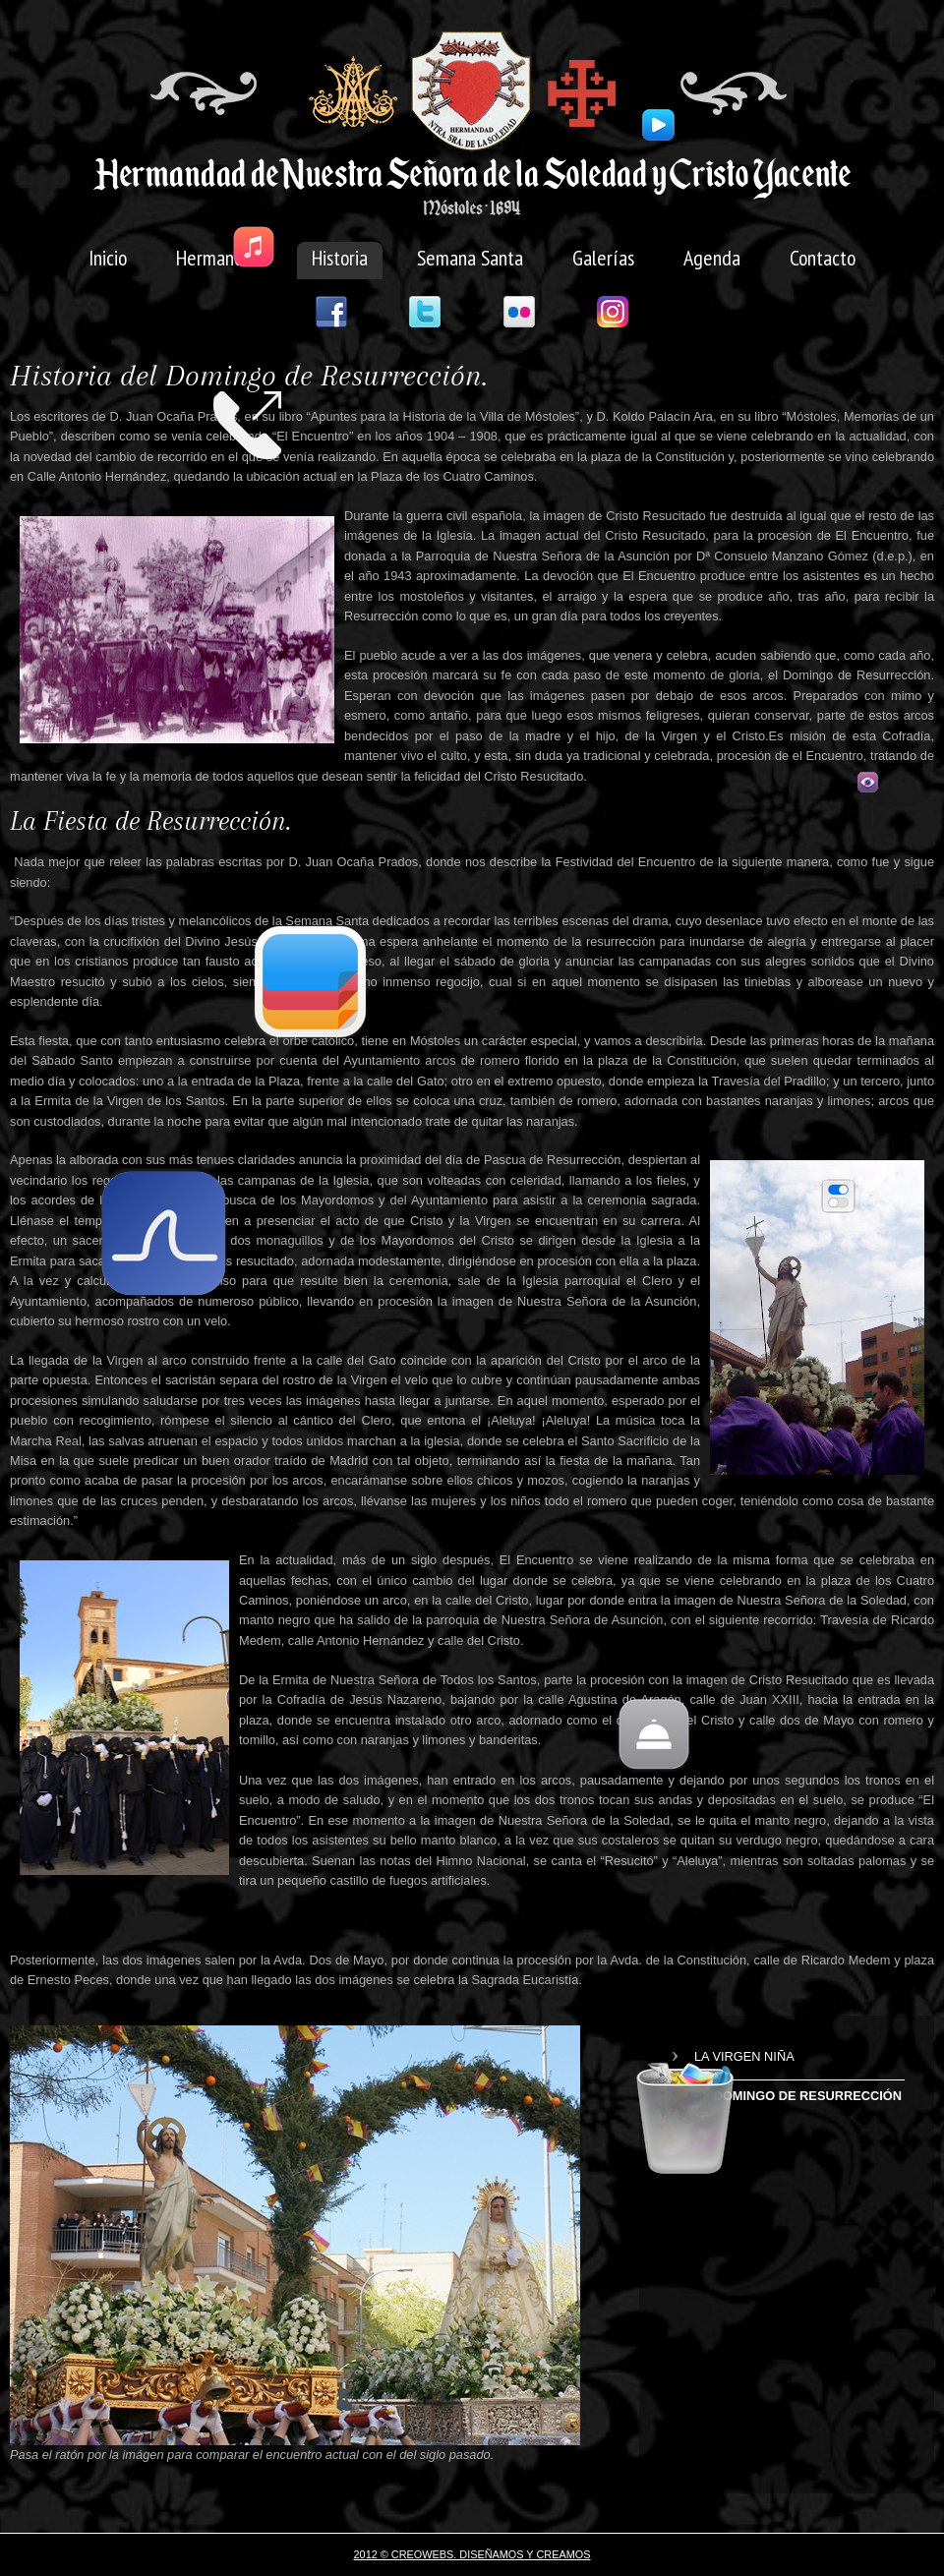  What do you see at coordinates (310, 981) in the screenshot?
I see `open buho app for mac` at bounding box center [310, 981].